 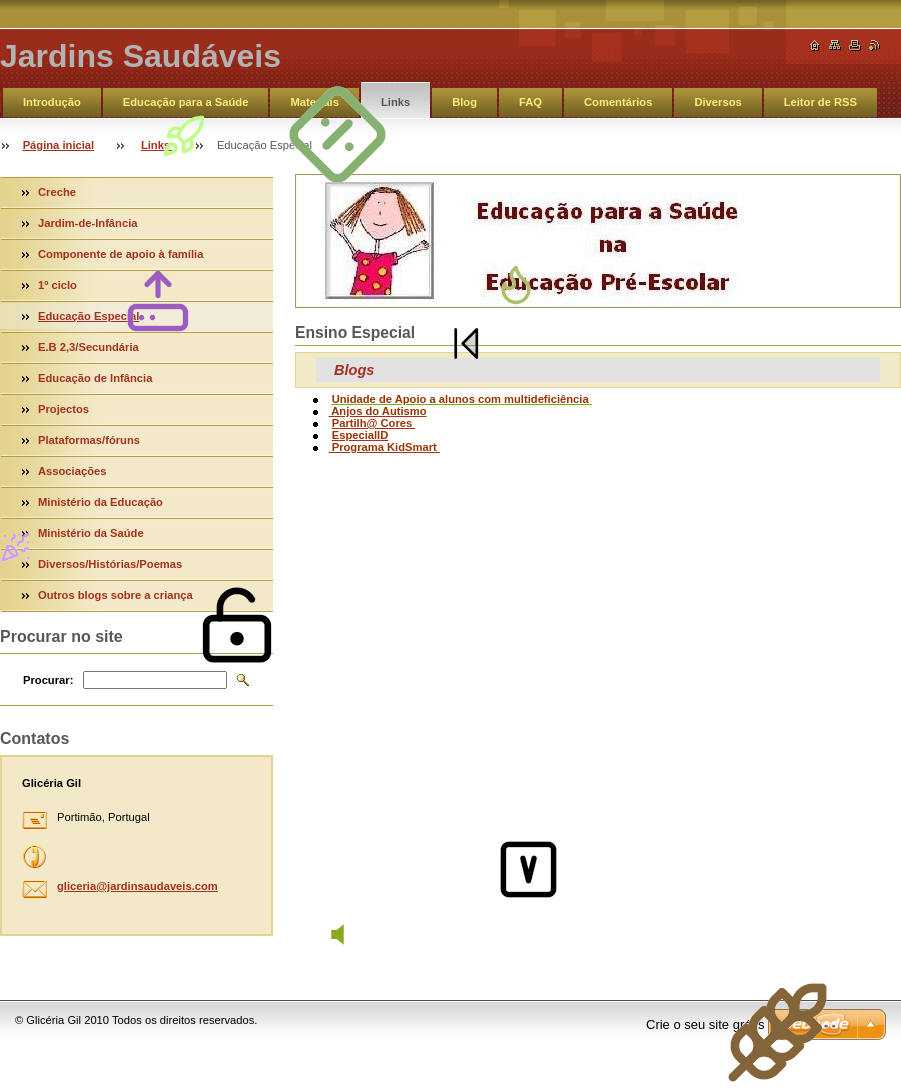 What do you see at coordinates (237, 625) in the screenshot?
I see `unlock or access secured content` at bounding box center [237, 625].